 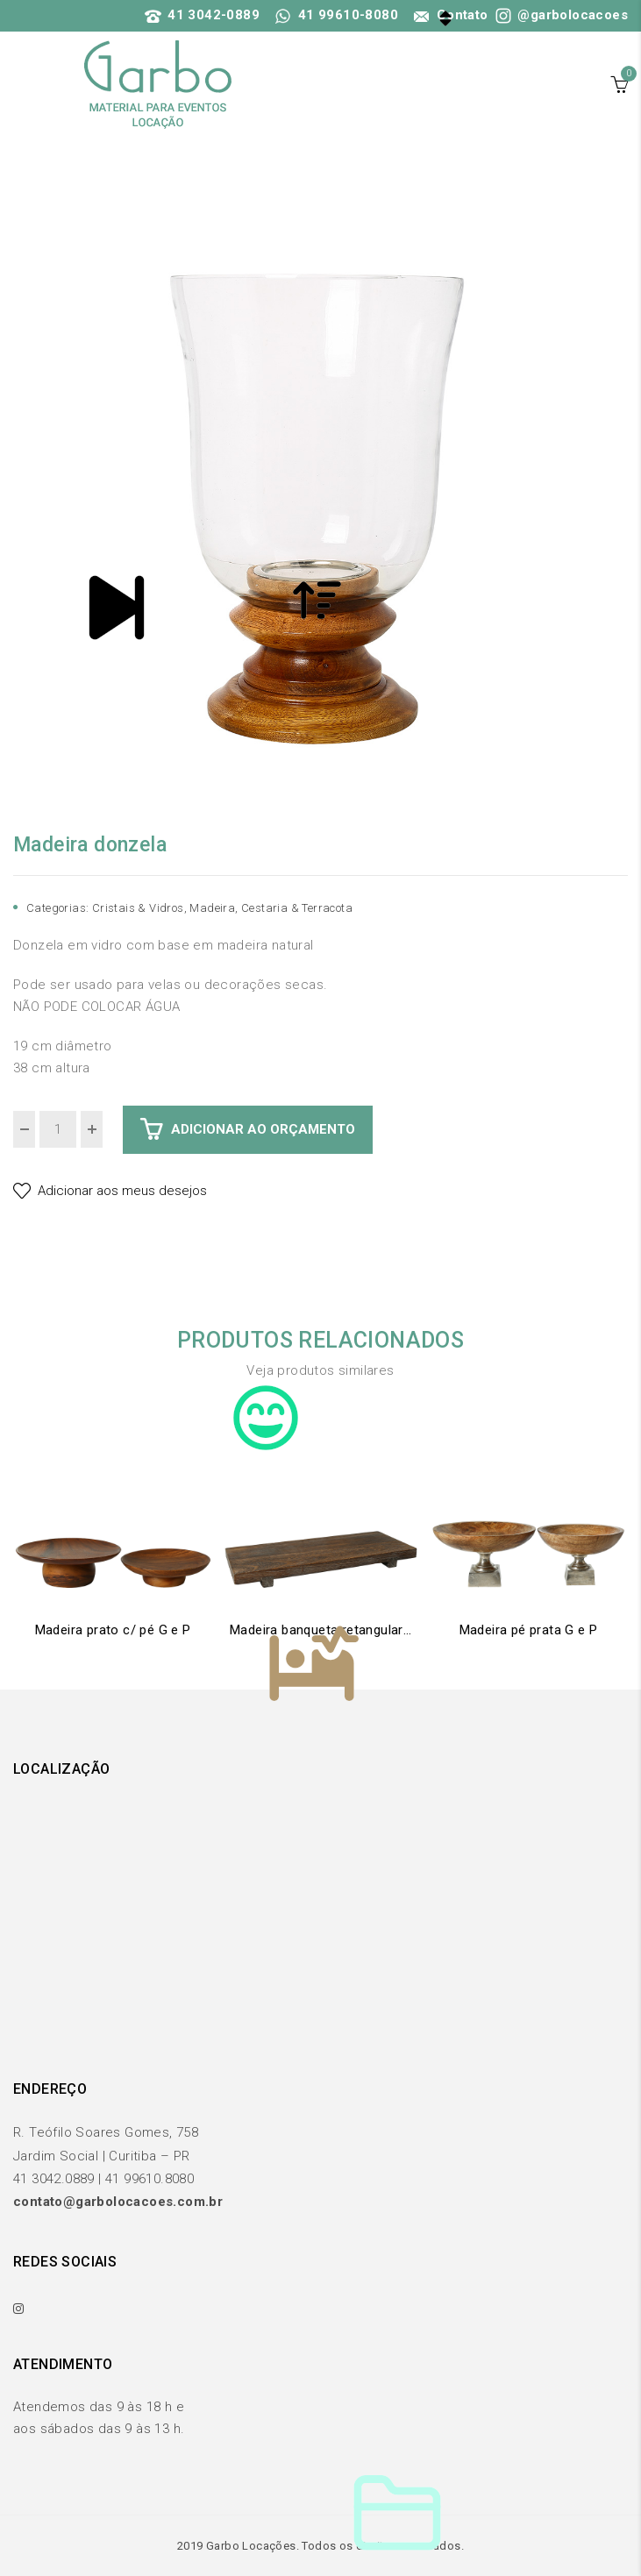 I want to click on browse files in a directory, so click(x=397, y=2515).